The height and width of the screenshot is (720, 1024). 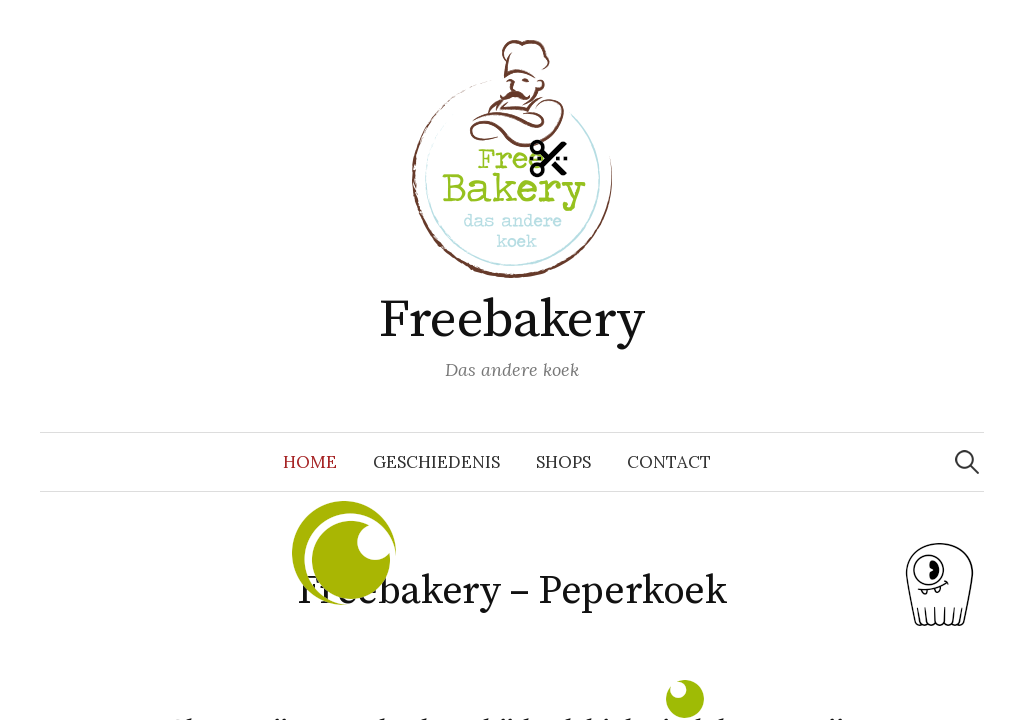 I want to click on ScyllaDB logo, so click(x=939, y=584).